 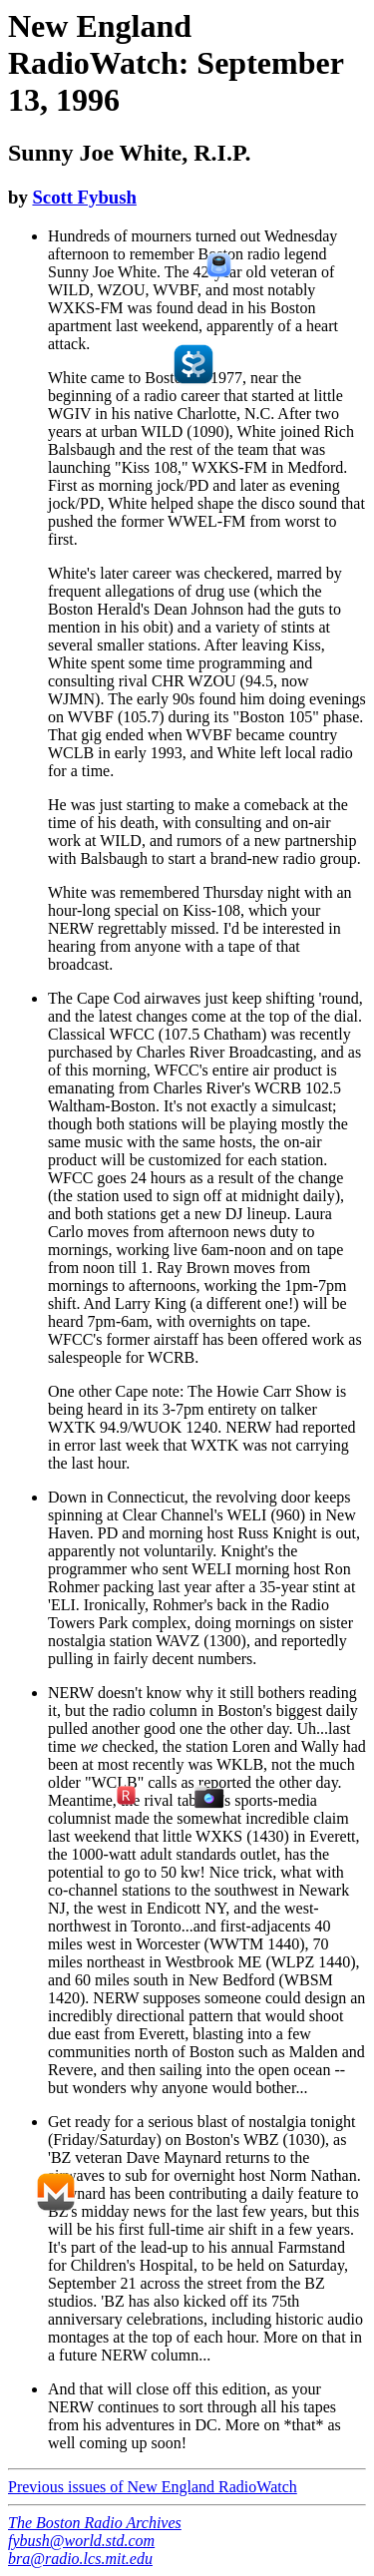 What do you see at coordinates (193, 364) in the screenshot?
I see `open fava, a web interface for beancount accounting` at bounding box center [193, 364].